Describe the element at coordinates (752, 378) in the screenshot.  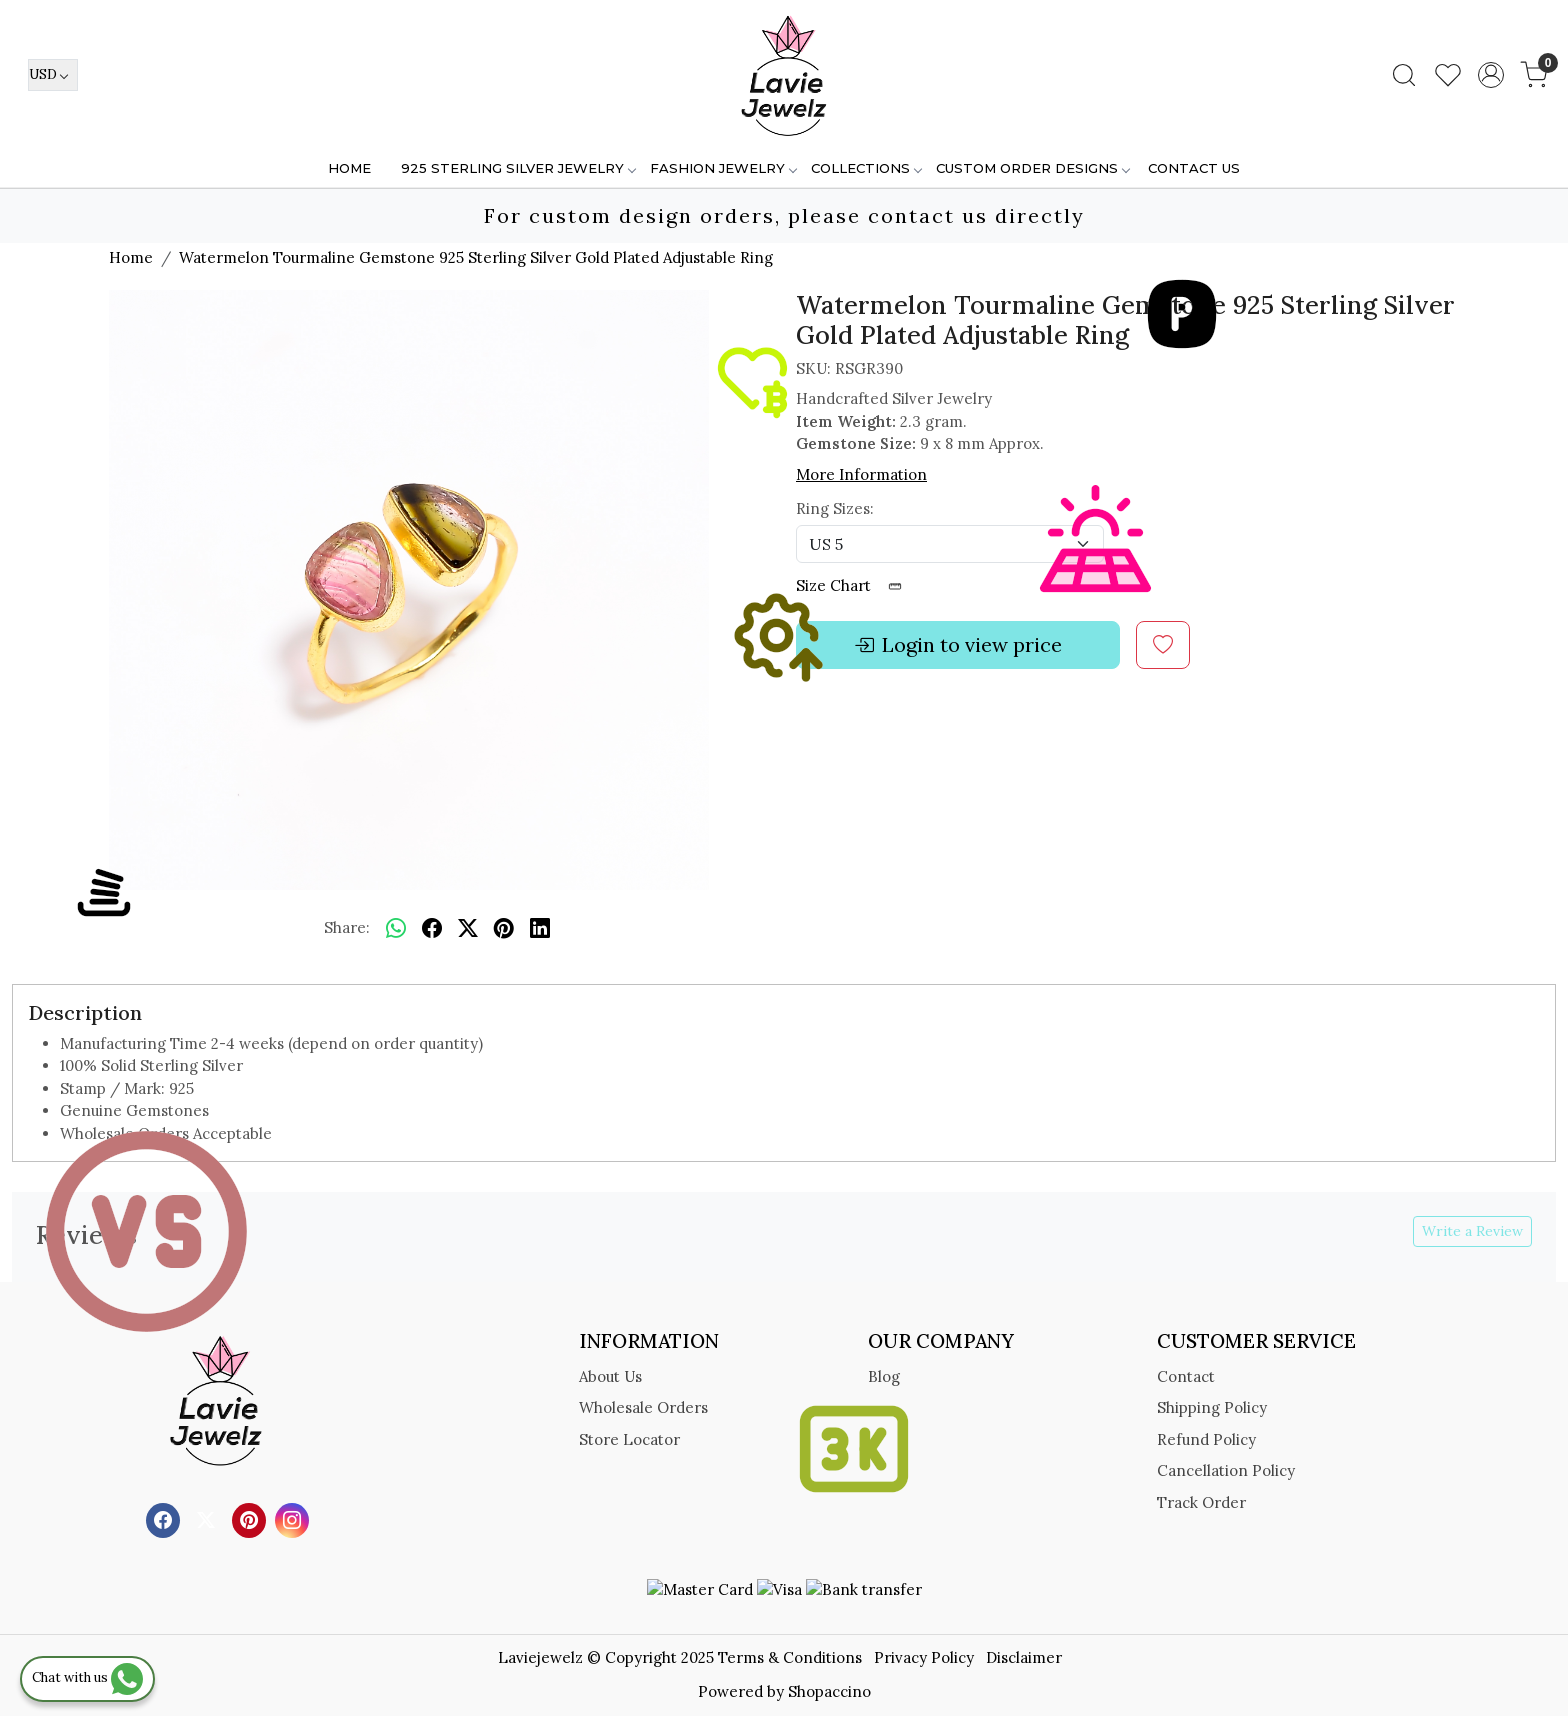
I see `favorite or save a bitcoin transaction` at that location.